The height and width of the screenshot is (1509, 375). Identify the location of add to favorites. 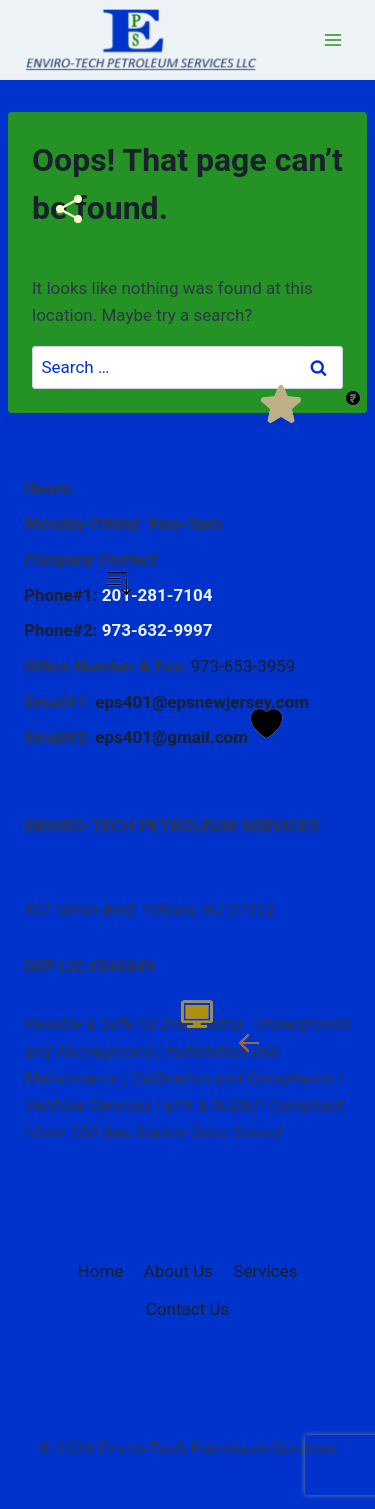
(281, 404).